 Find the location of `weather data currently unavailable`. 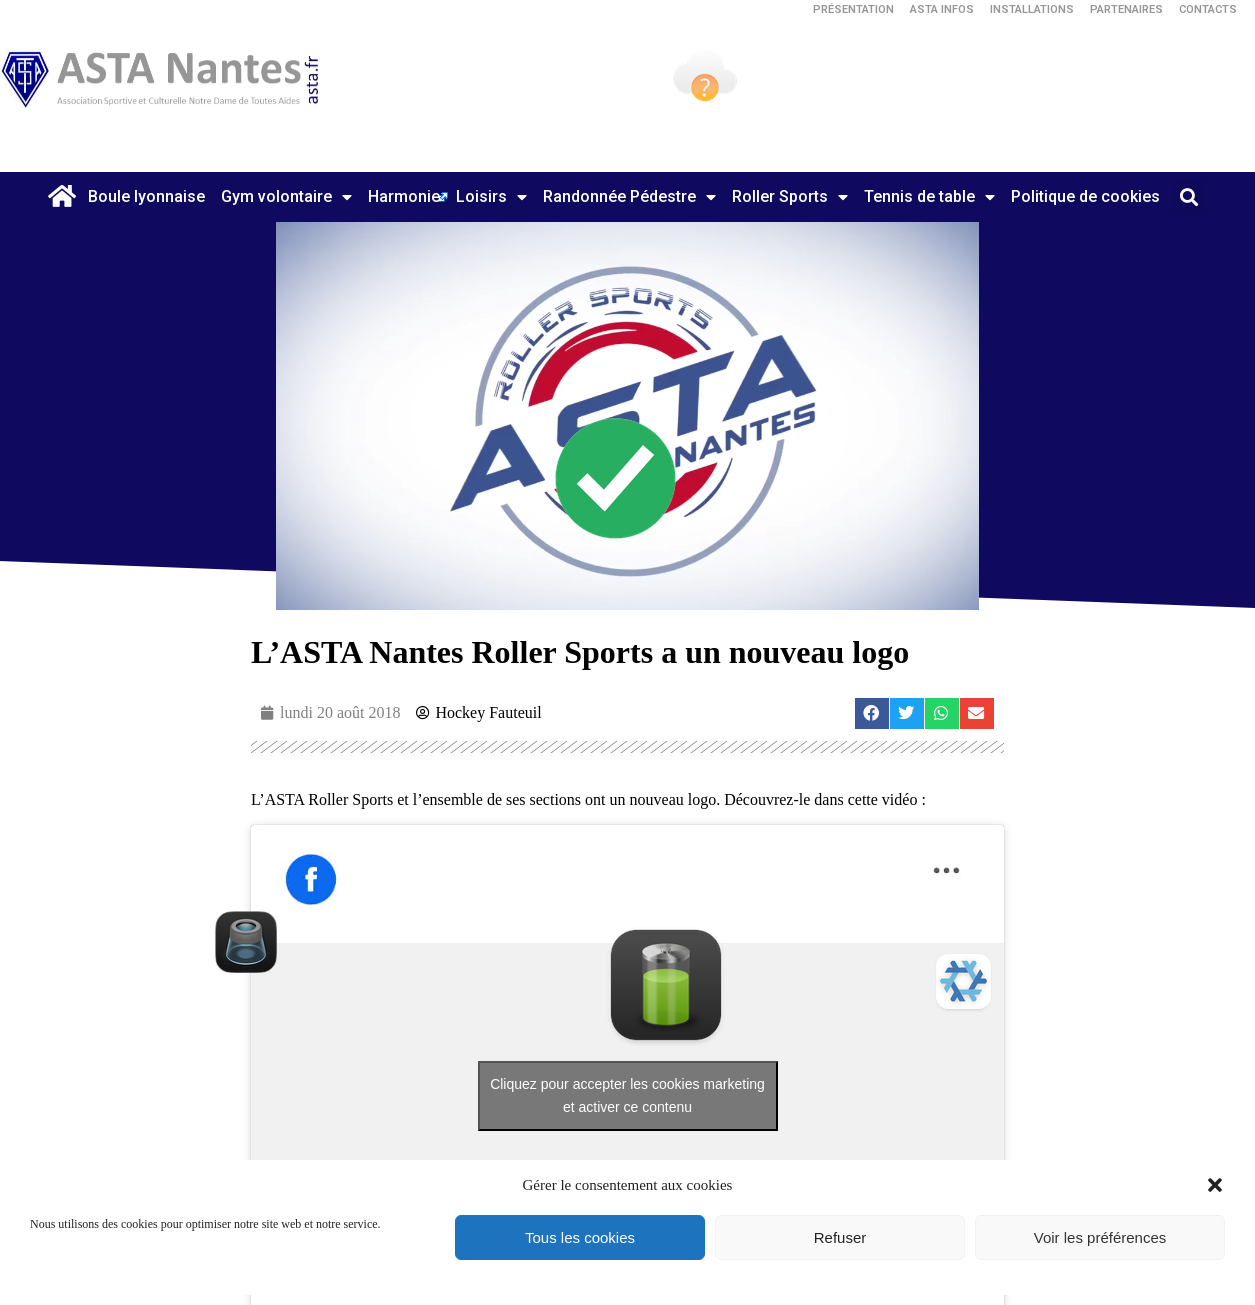

weather data currently unavailable is located at coordinates (705, 75).